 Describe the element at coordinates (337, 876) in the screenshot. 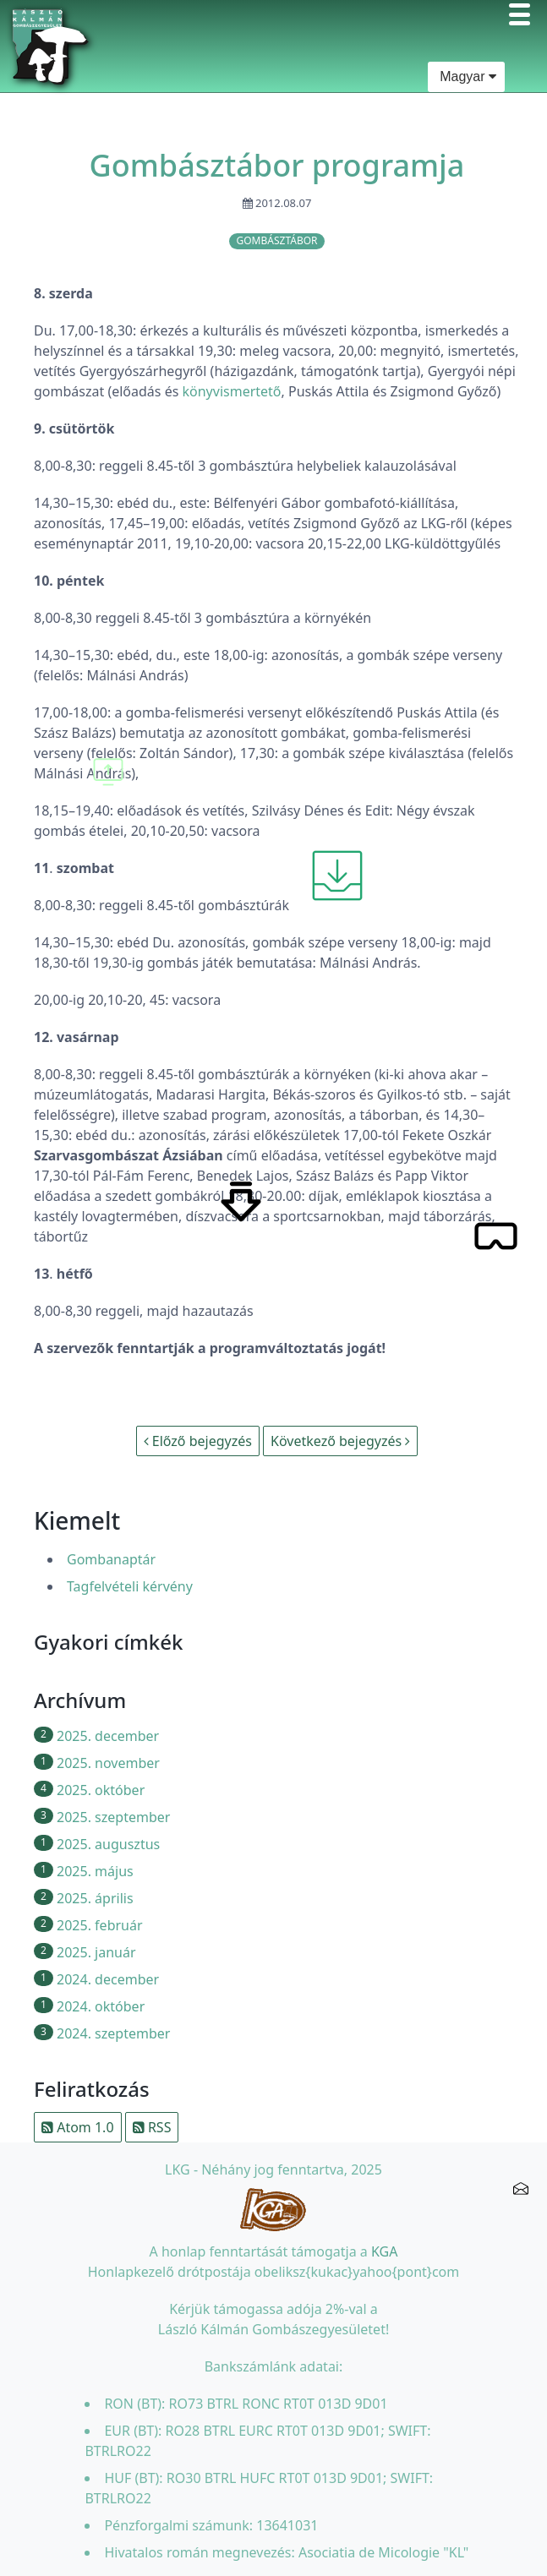

I see `download file to inbox or tray` at that location.